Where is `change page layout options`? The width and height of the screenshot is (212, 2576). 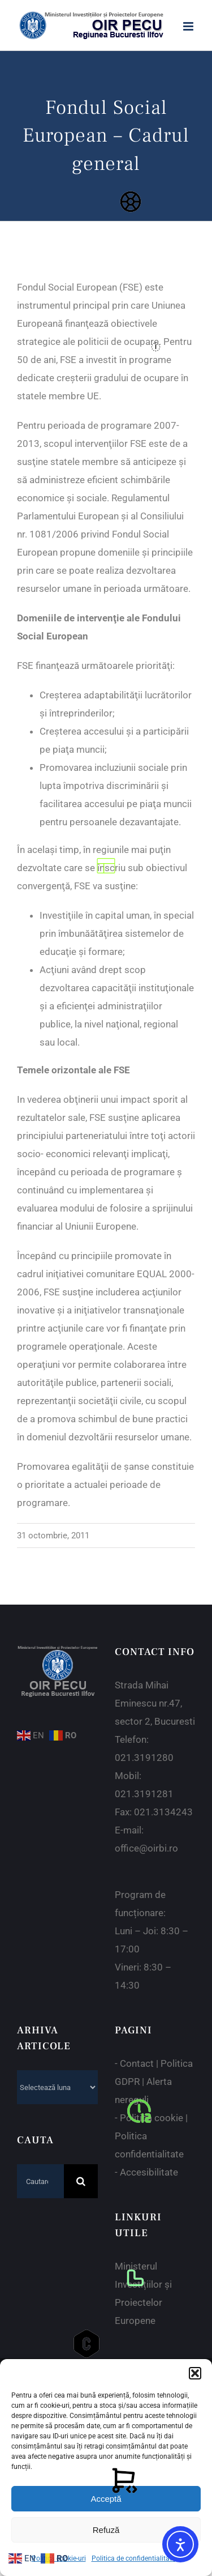 change page layout options is located at coordinates (106, 865).